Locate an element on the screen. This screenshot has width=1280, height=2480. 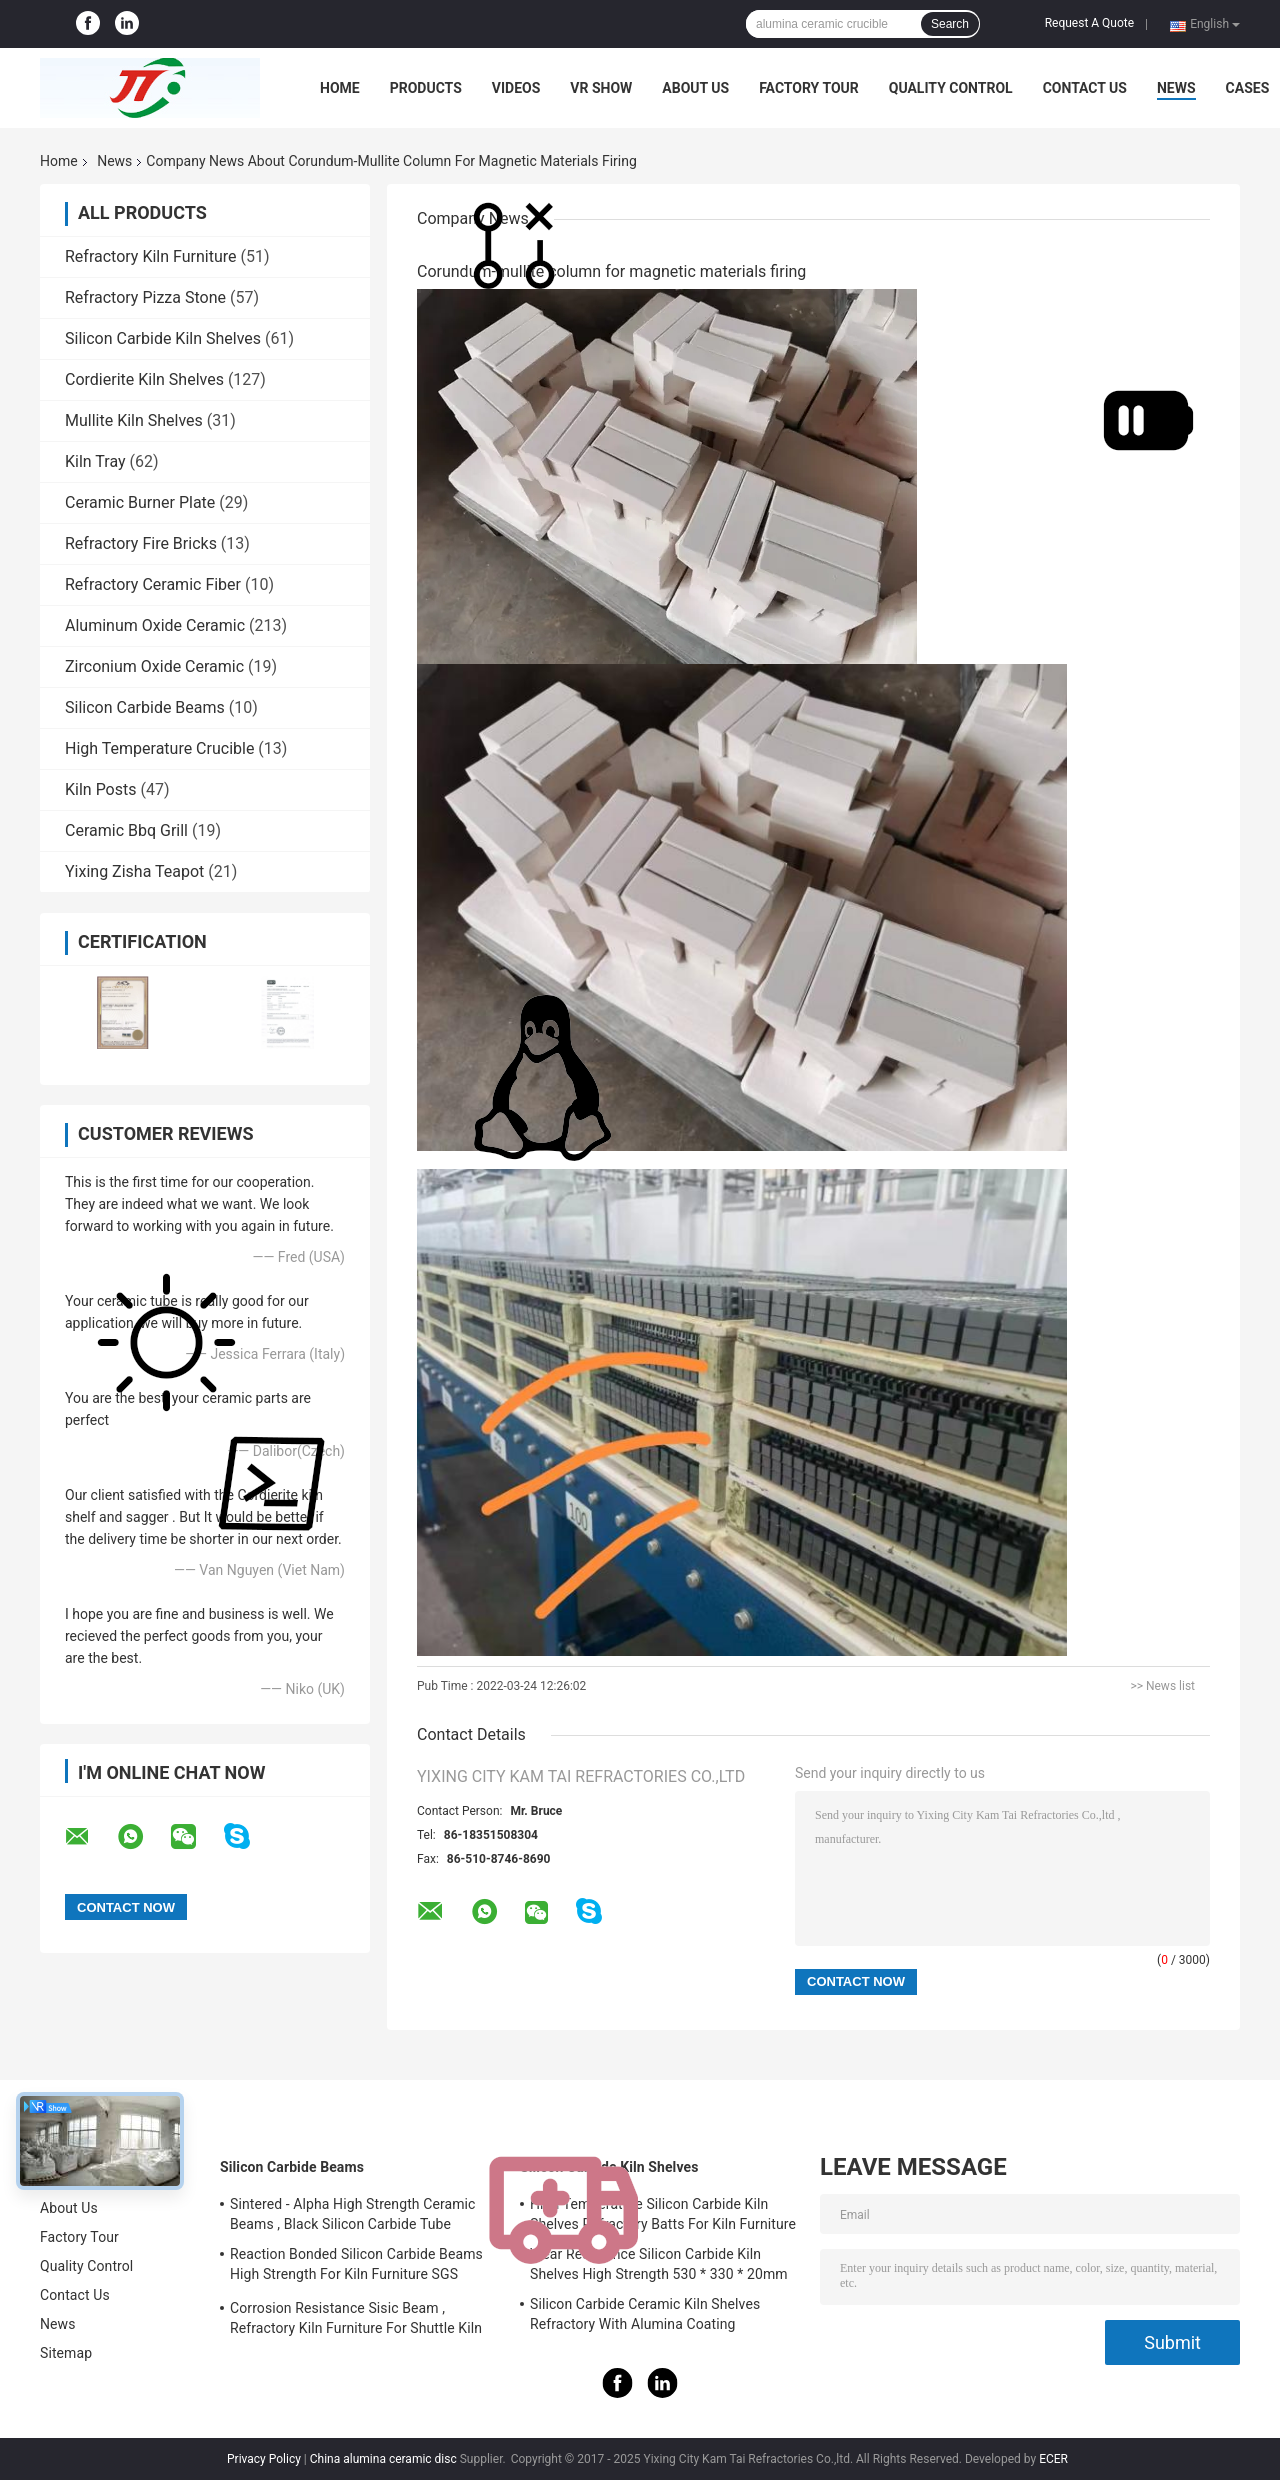
indicates battery level at approximately 50% charge is located at coordinates (1148, 420).